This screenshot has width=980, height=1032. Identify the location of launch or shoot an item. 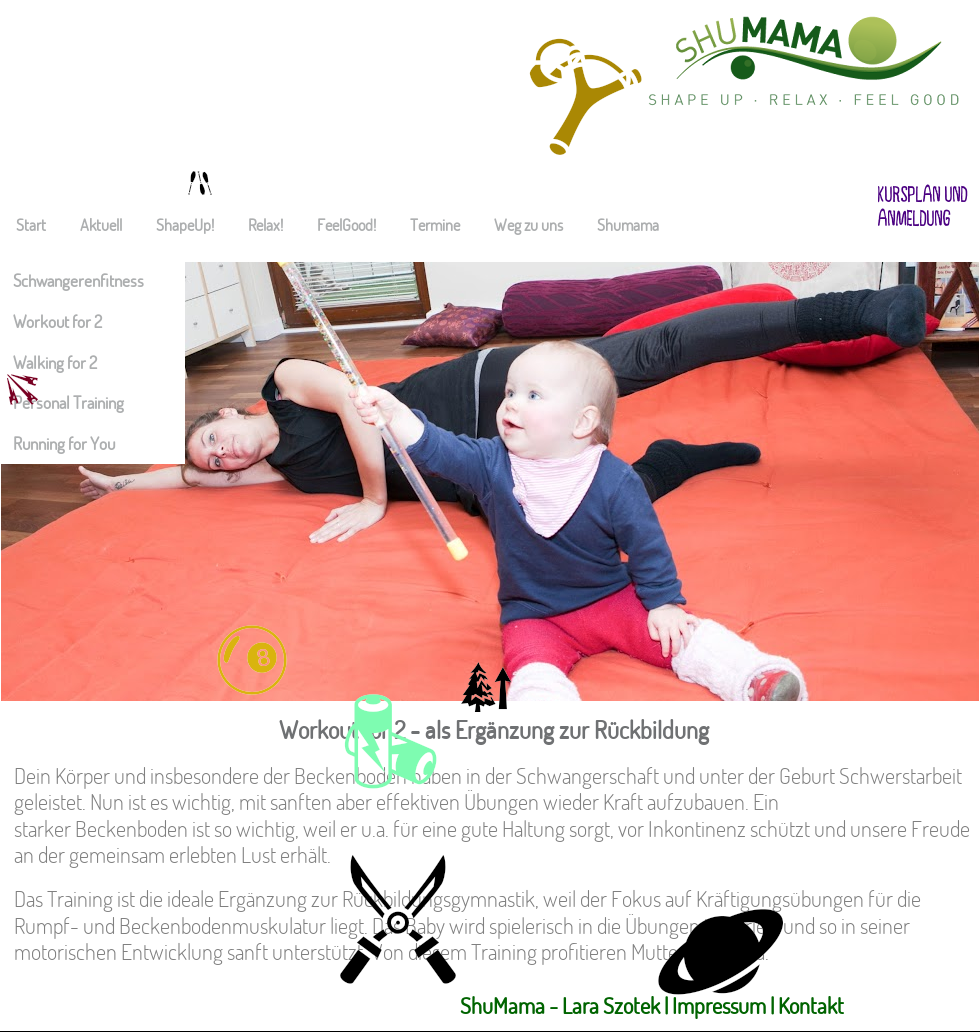
(583, 97).